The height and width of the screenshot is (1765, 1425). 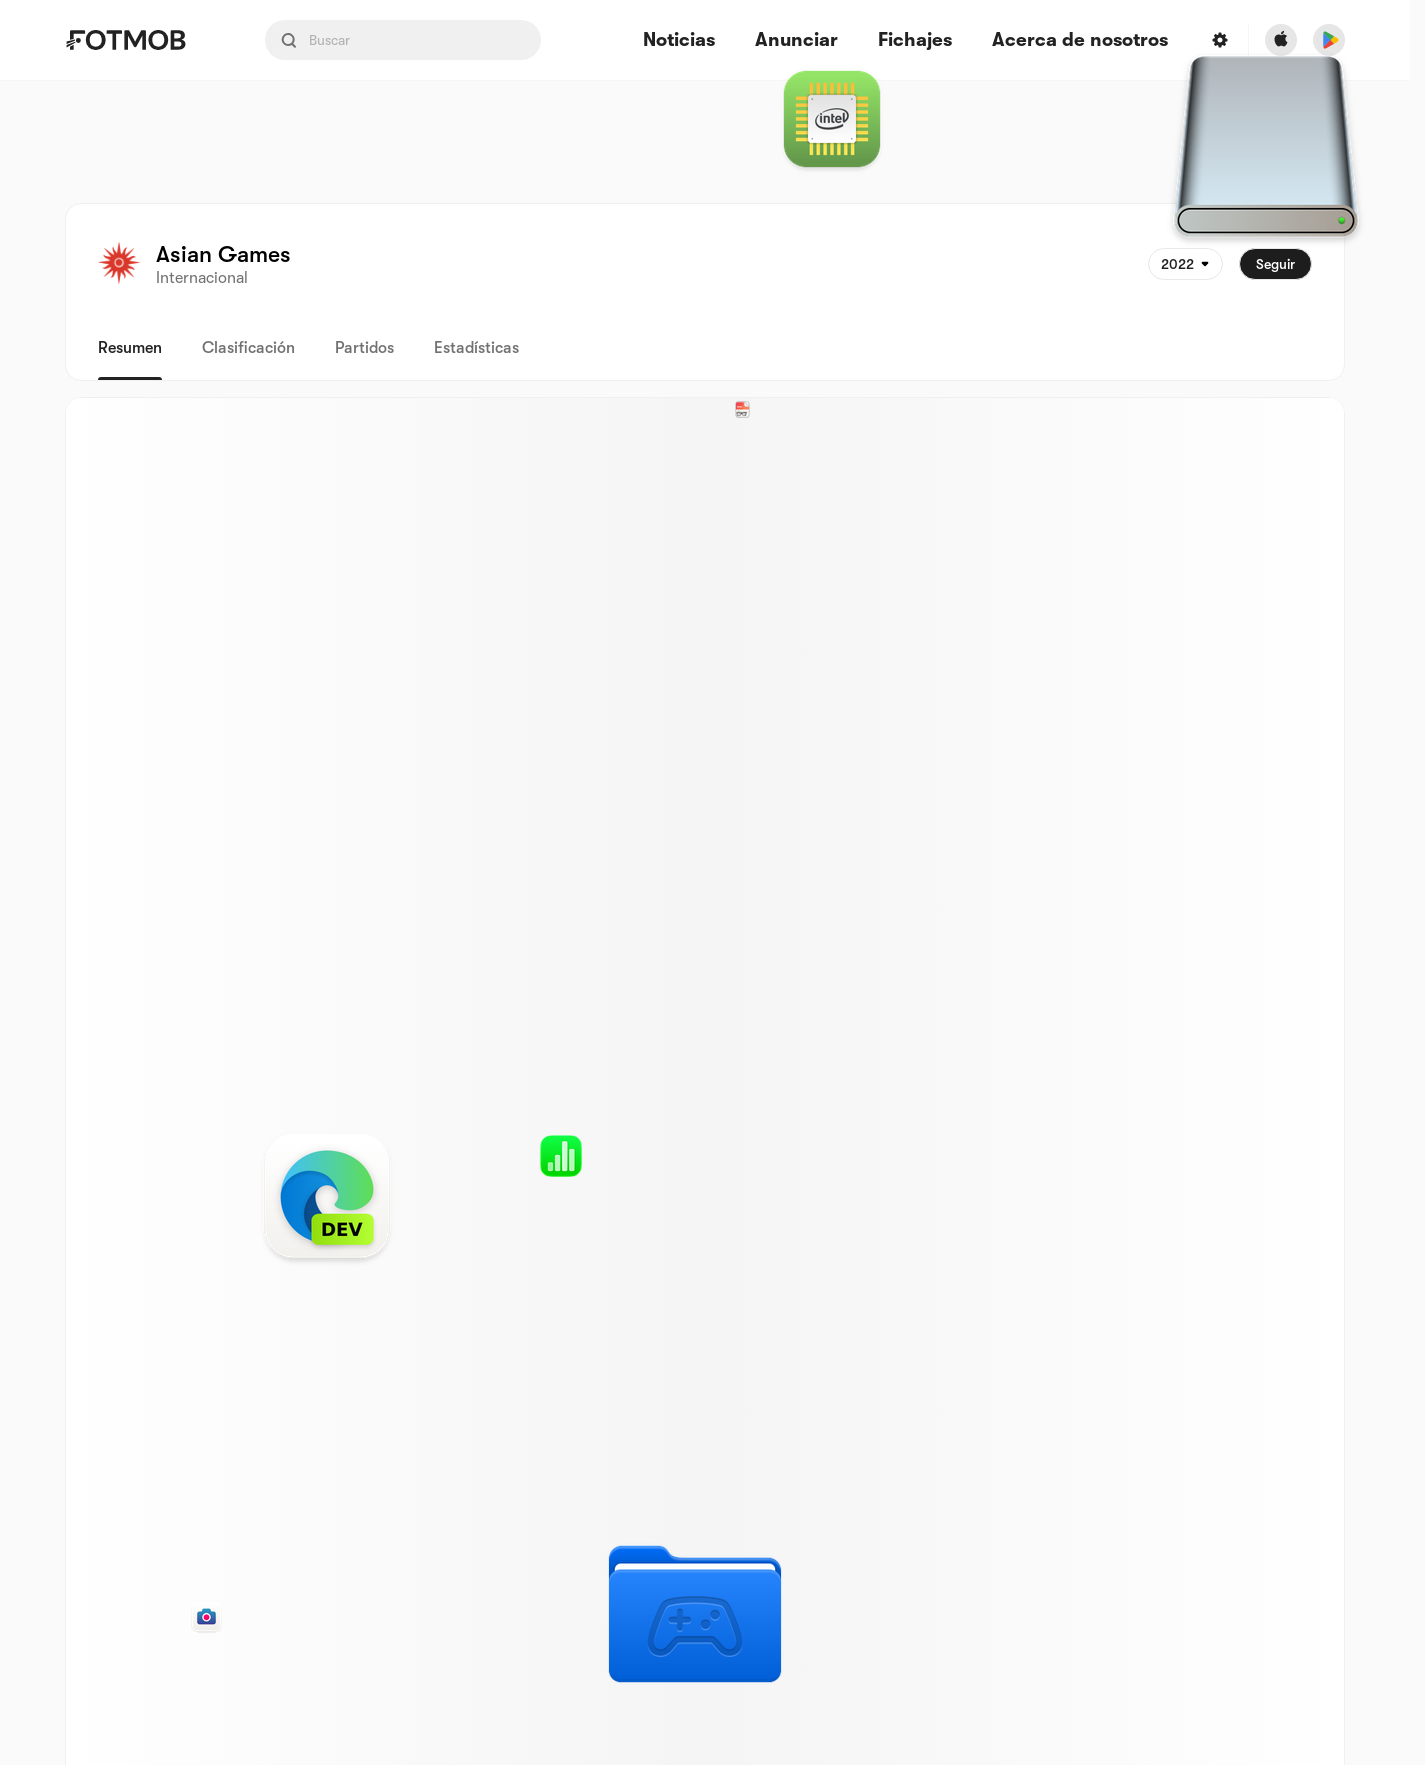 What do you see at coordinates (1266, 148) in the screenshot?
I see `access removable storage device` at bounding box center [1266, 148].